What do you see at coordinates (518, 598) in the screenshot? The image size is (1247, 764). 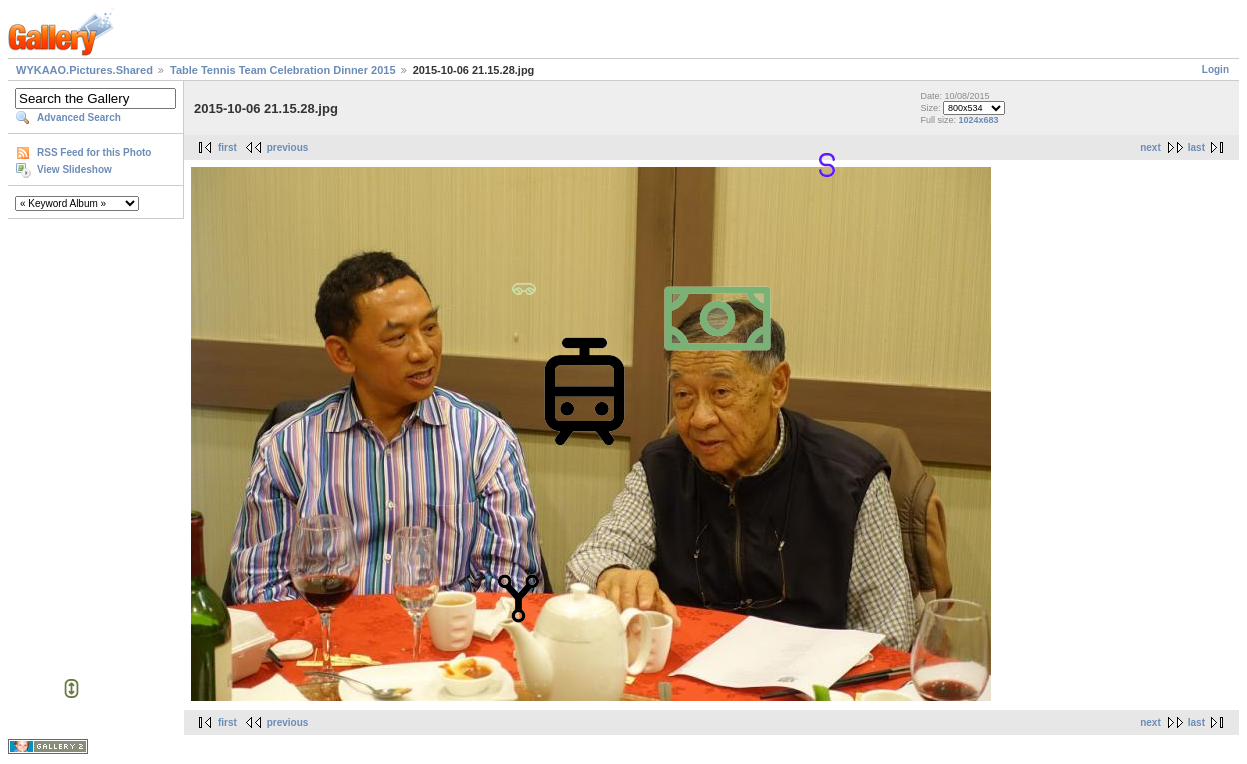 I see `view repository branch network` at bounding box center [518, 598].